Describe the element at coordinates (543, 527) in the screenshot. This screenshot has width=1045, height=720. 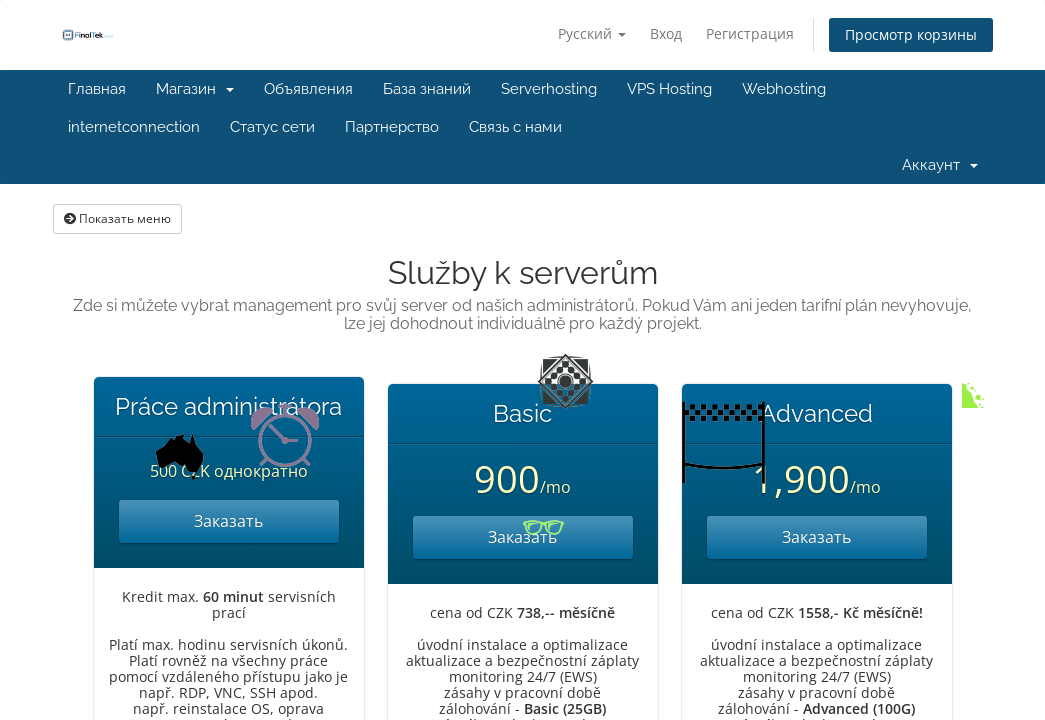
I see `toggle cool or casual style for avatar` at that location.